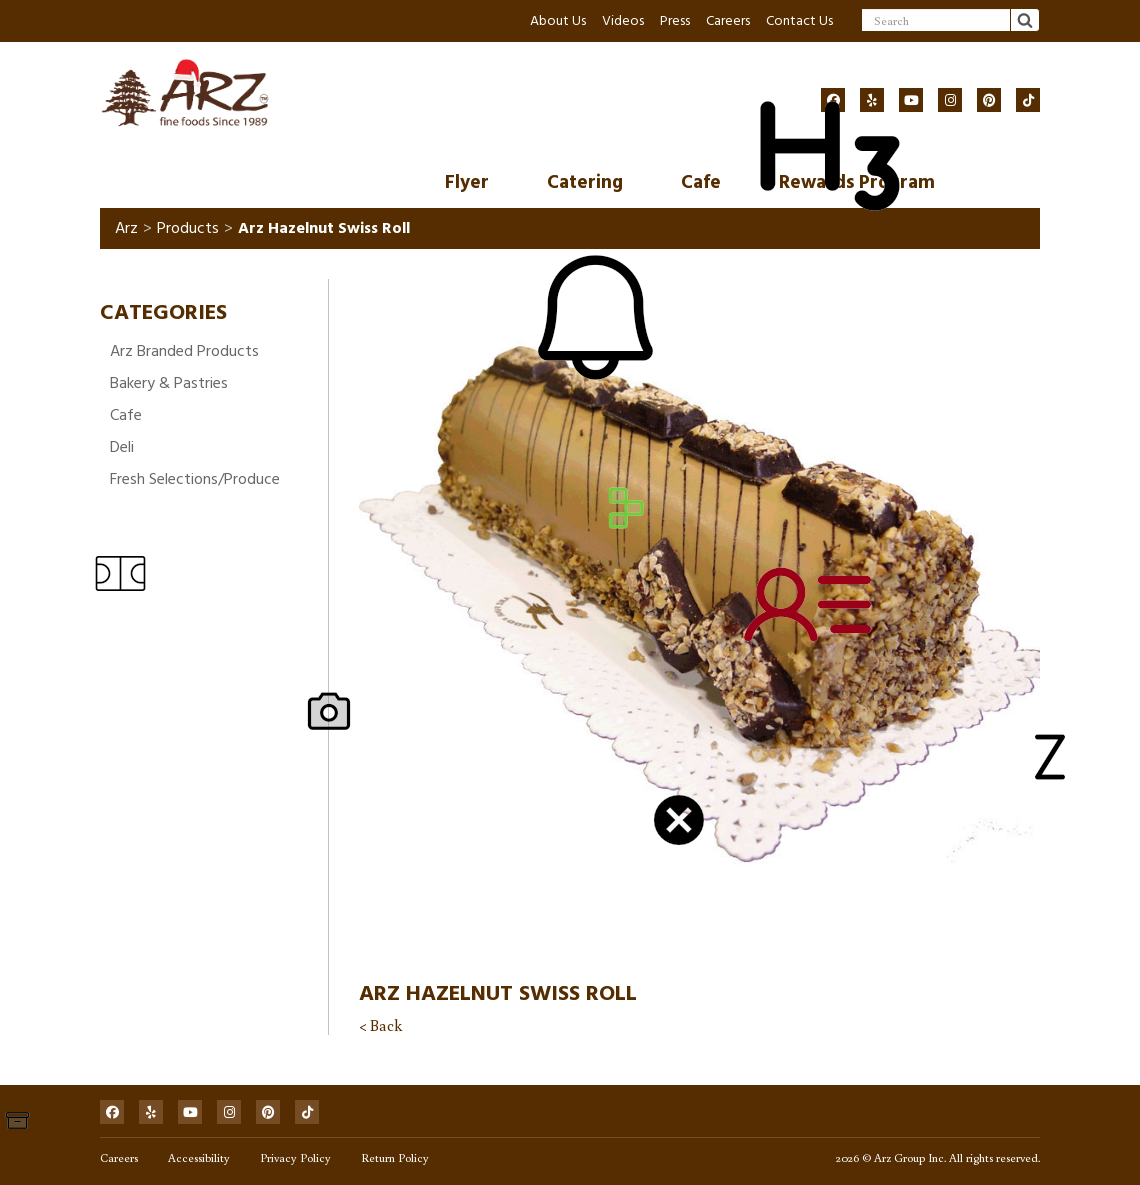 Image resolution: width=1140 pixels, height=1185 pixels. What do you see at coordinates (17, 1120) in the screenshot?
I see `archive selected items` at bounding box center [17, 1120].